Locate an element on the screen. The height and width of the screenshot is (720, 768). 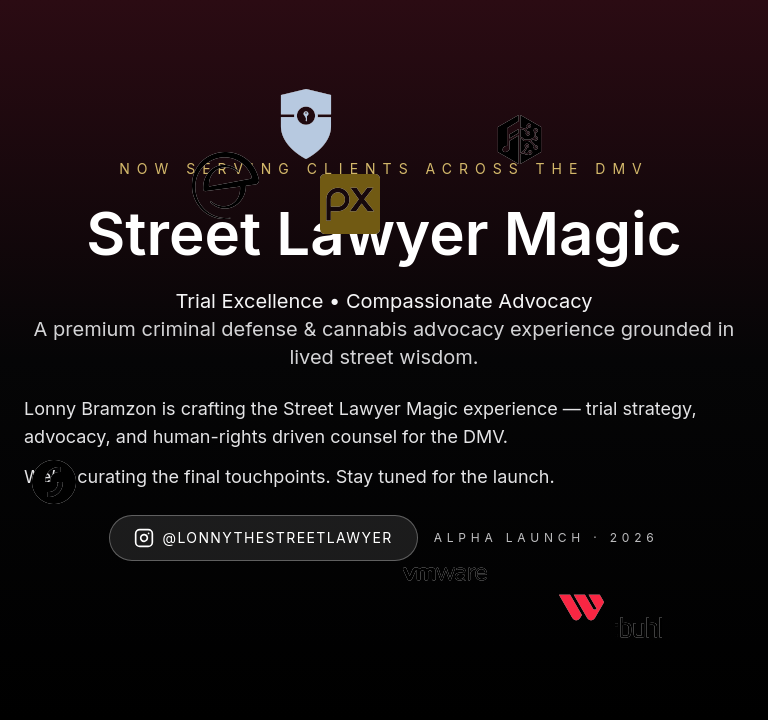
link to MusicBrainz music database is located at coordinates (519, 139).